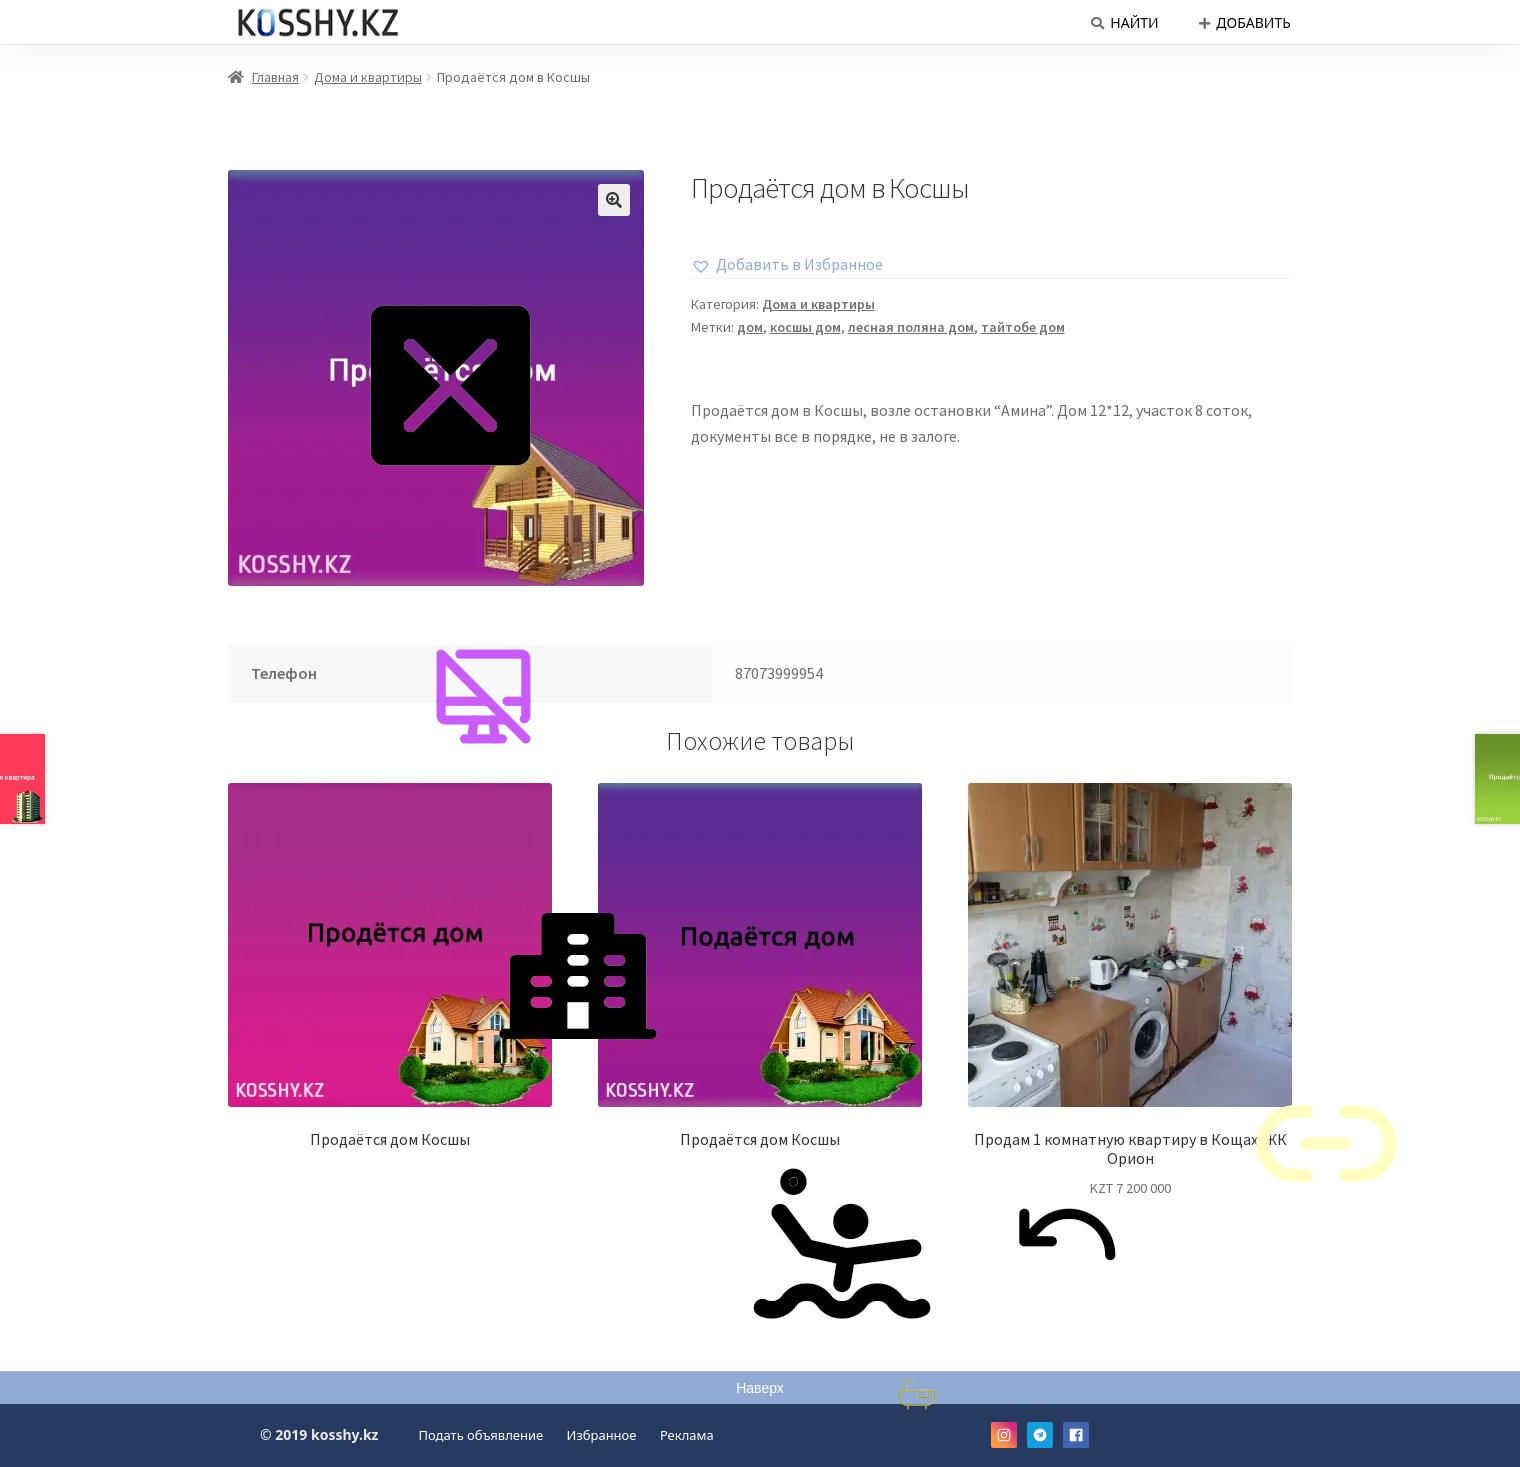 This screenshot has width=1520, height=1467. Describe the element at coordinates (1069, 1231) in the screenshot. I see `undo last action` at that location.